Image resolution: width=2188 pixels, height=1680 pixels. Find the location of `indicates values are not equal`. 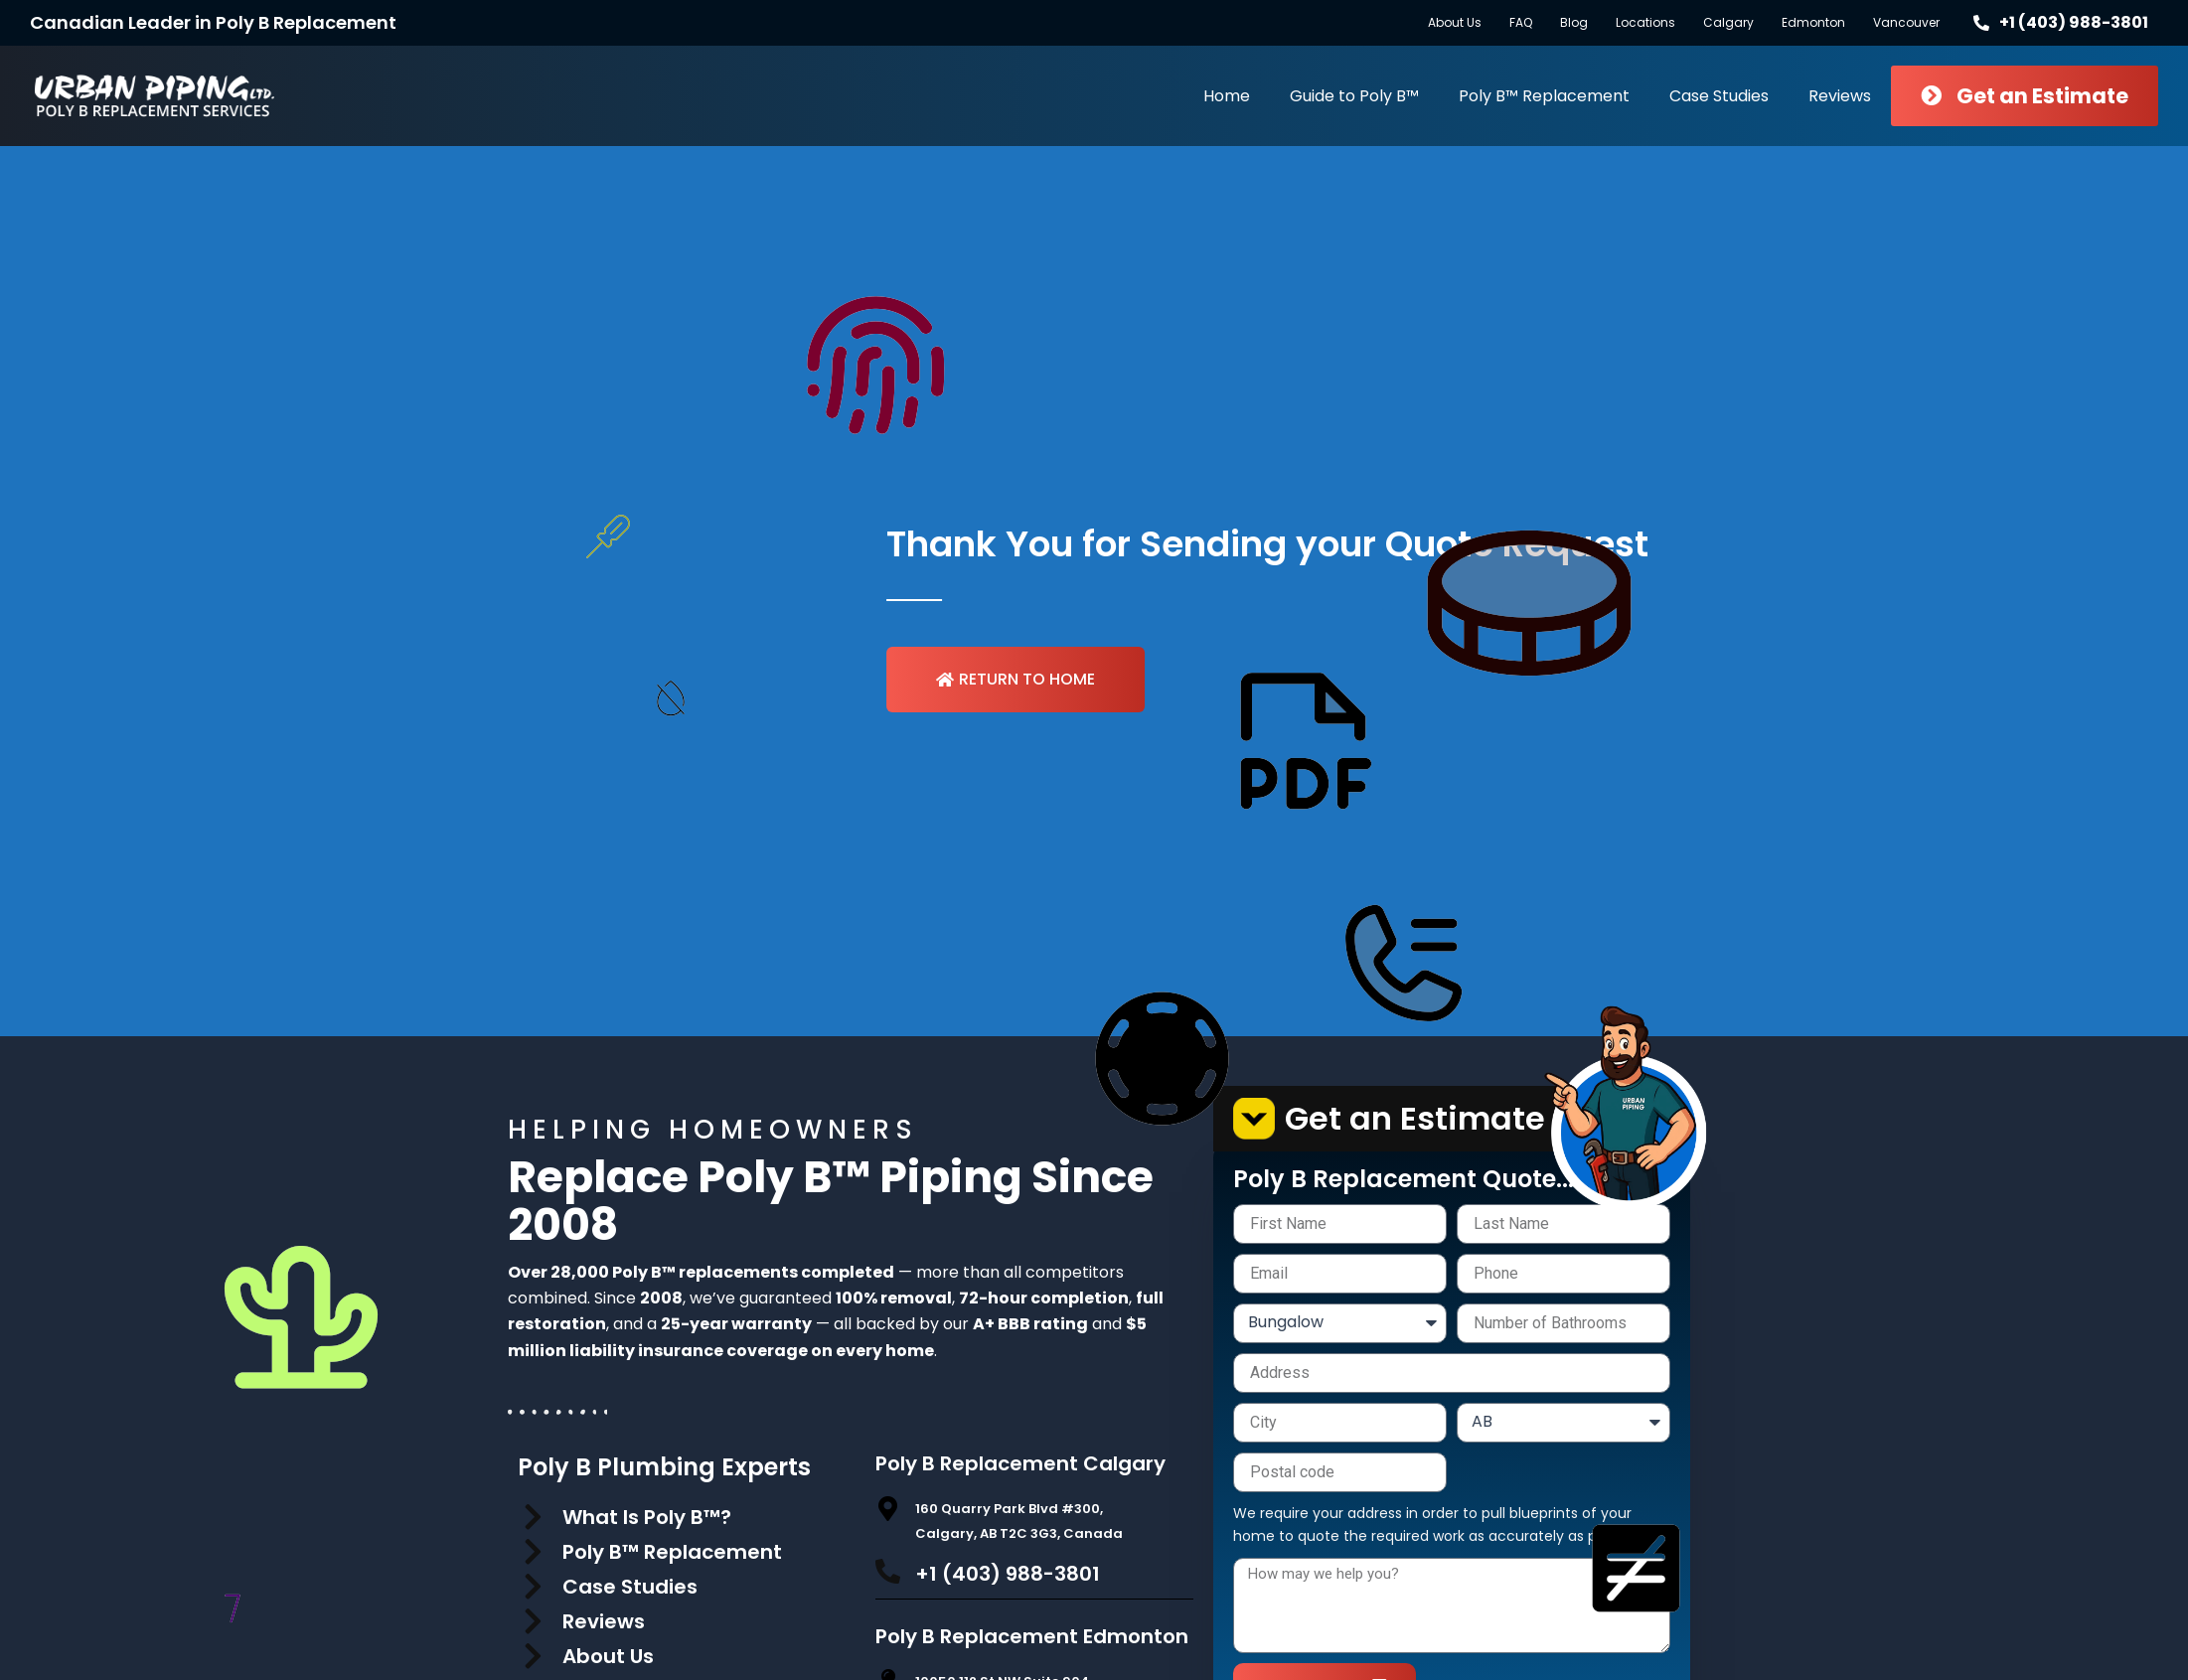

indicates values are not equal is located at coordinates (1636, 1568).